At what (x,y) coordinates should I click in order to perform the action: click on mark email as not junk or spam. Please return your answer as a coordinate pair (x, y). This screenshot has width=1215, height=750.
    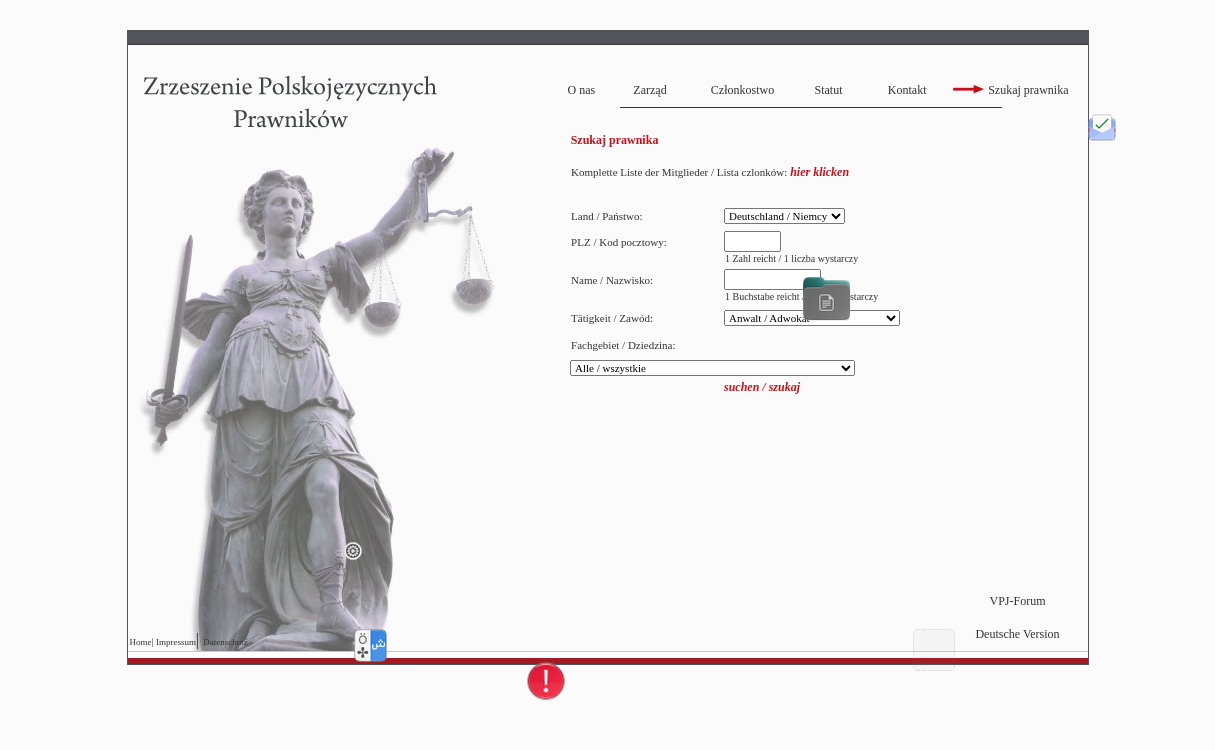
    Looking at the image, I should click on (1102, 128).